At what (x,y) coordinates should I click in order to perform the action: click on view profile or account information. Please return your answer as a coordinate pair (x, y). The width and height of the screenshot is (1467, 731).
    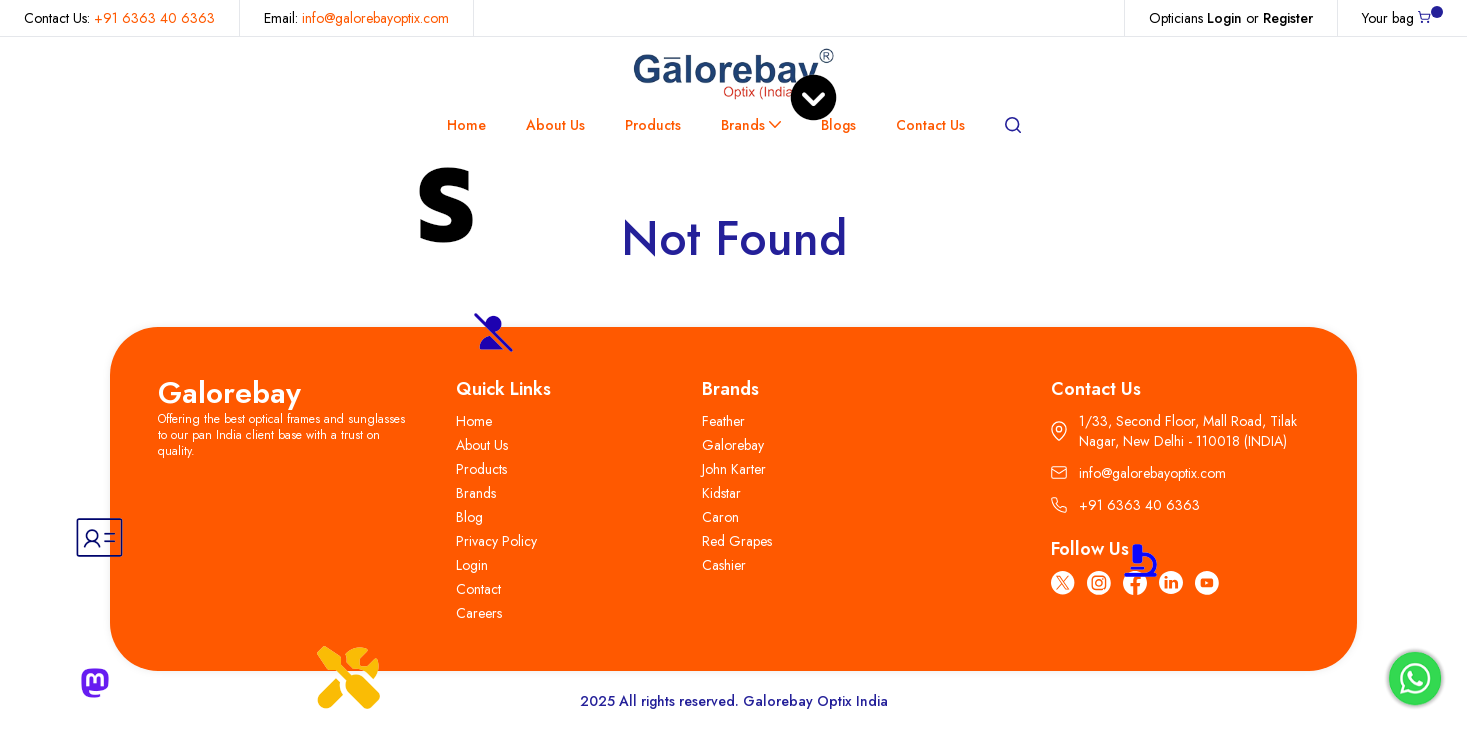
    Looking at the image, I should click on (99, 537).